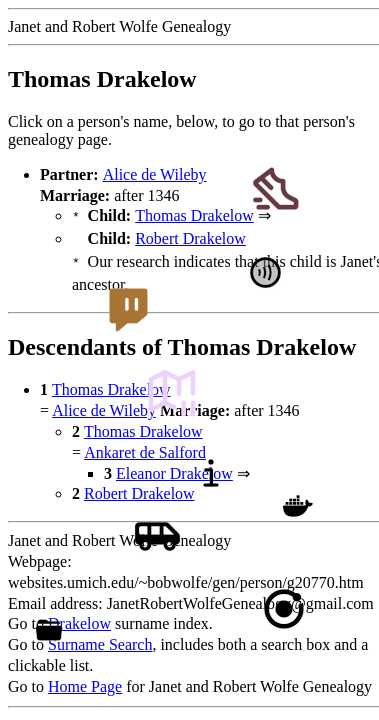  What do you see at coordinates (172, 391) in the screenshot?
I see `pause map navigation or tracking` at bounding box center [172, 391].